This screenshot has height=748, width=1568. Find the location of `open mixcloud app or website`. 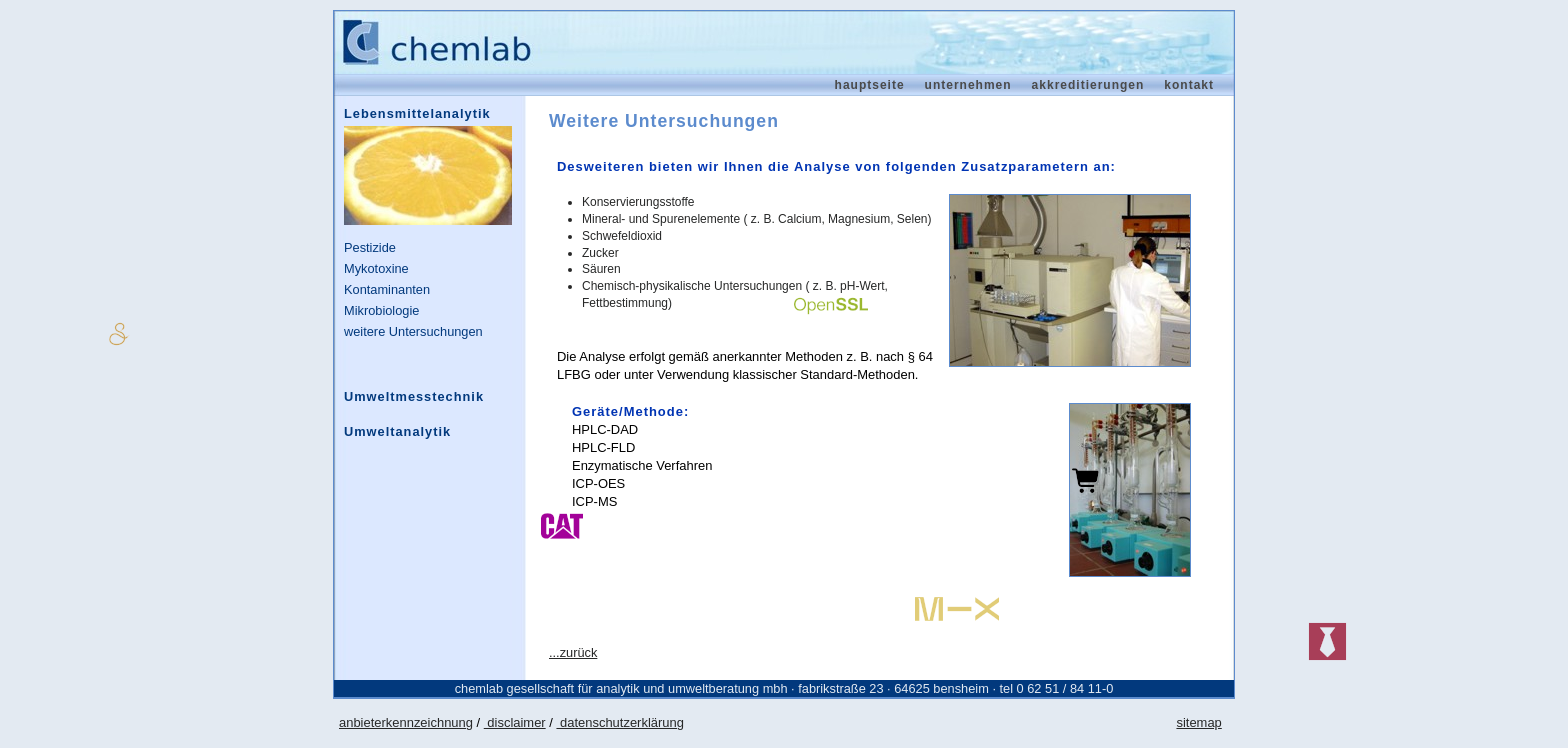

open mixcloud app or website is located at coordinates (957, 609).